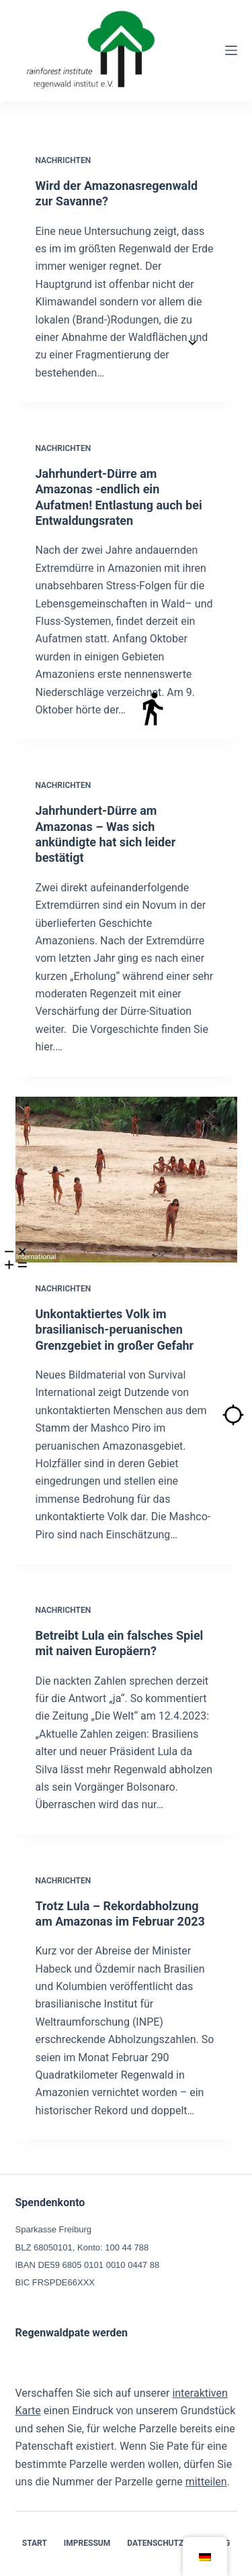 Image resolution: width=252 pixels, height=2576 pixels. Describe the element at coordinates (152, 708) in the screenshot. I see `get walking directions` at that location.